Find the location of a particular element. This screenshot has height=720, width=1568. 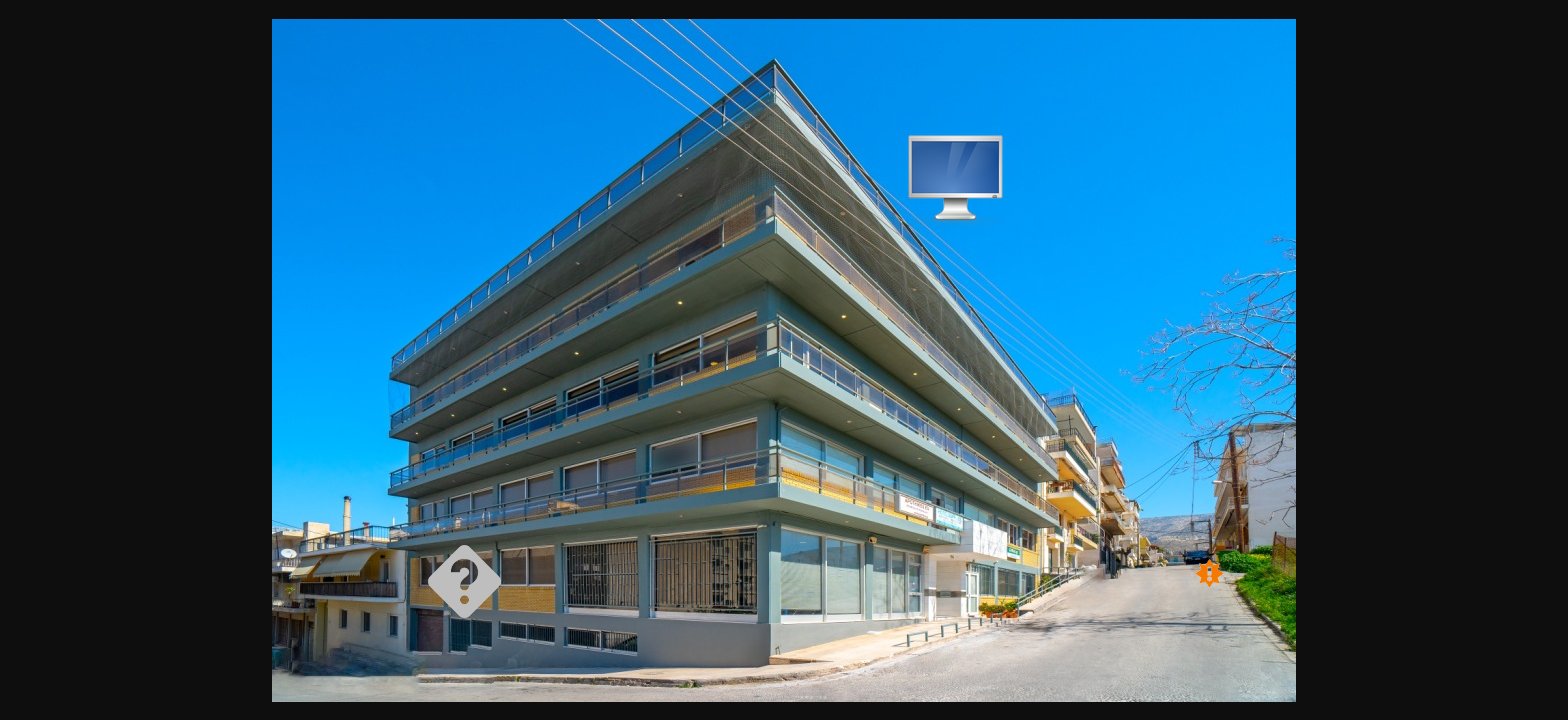

display or monitor settings is located at coordinates (955, 176).